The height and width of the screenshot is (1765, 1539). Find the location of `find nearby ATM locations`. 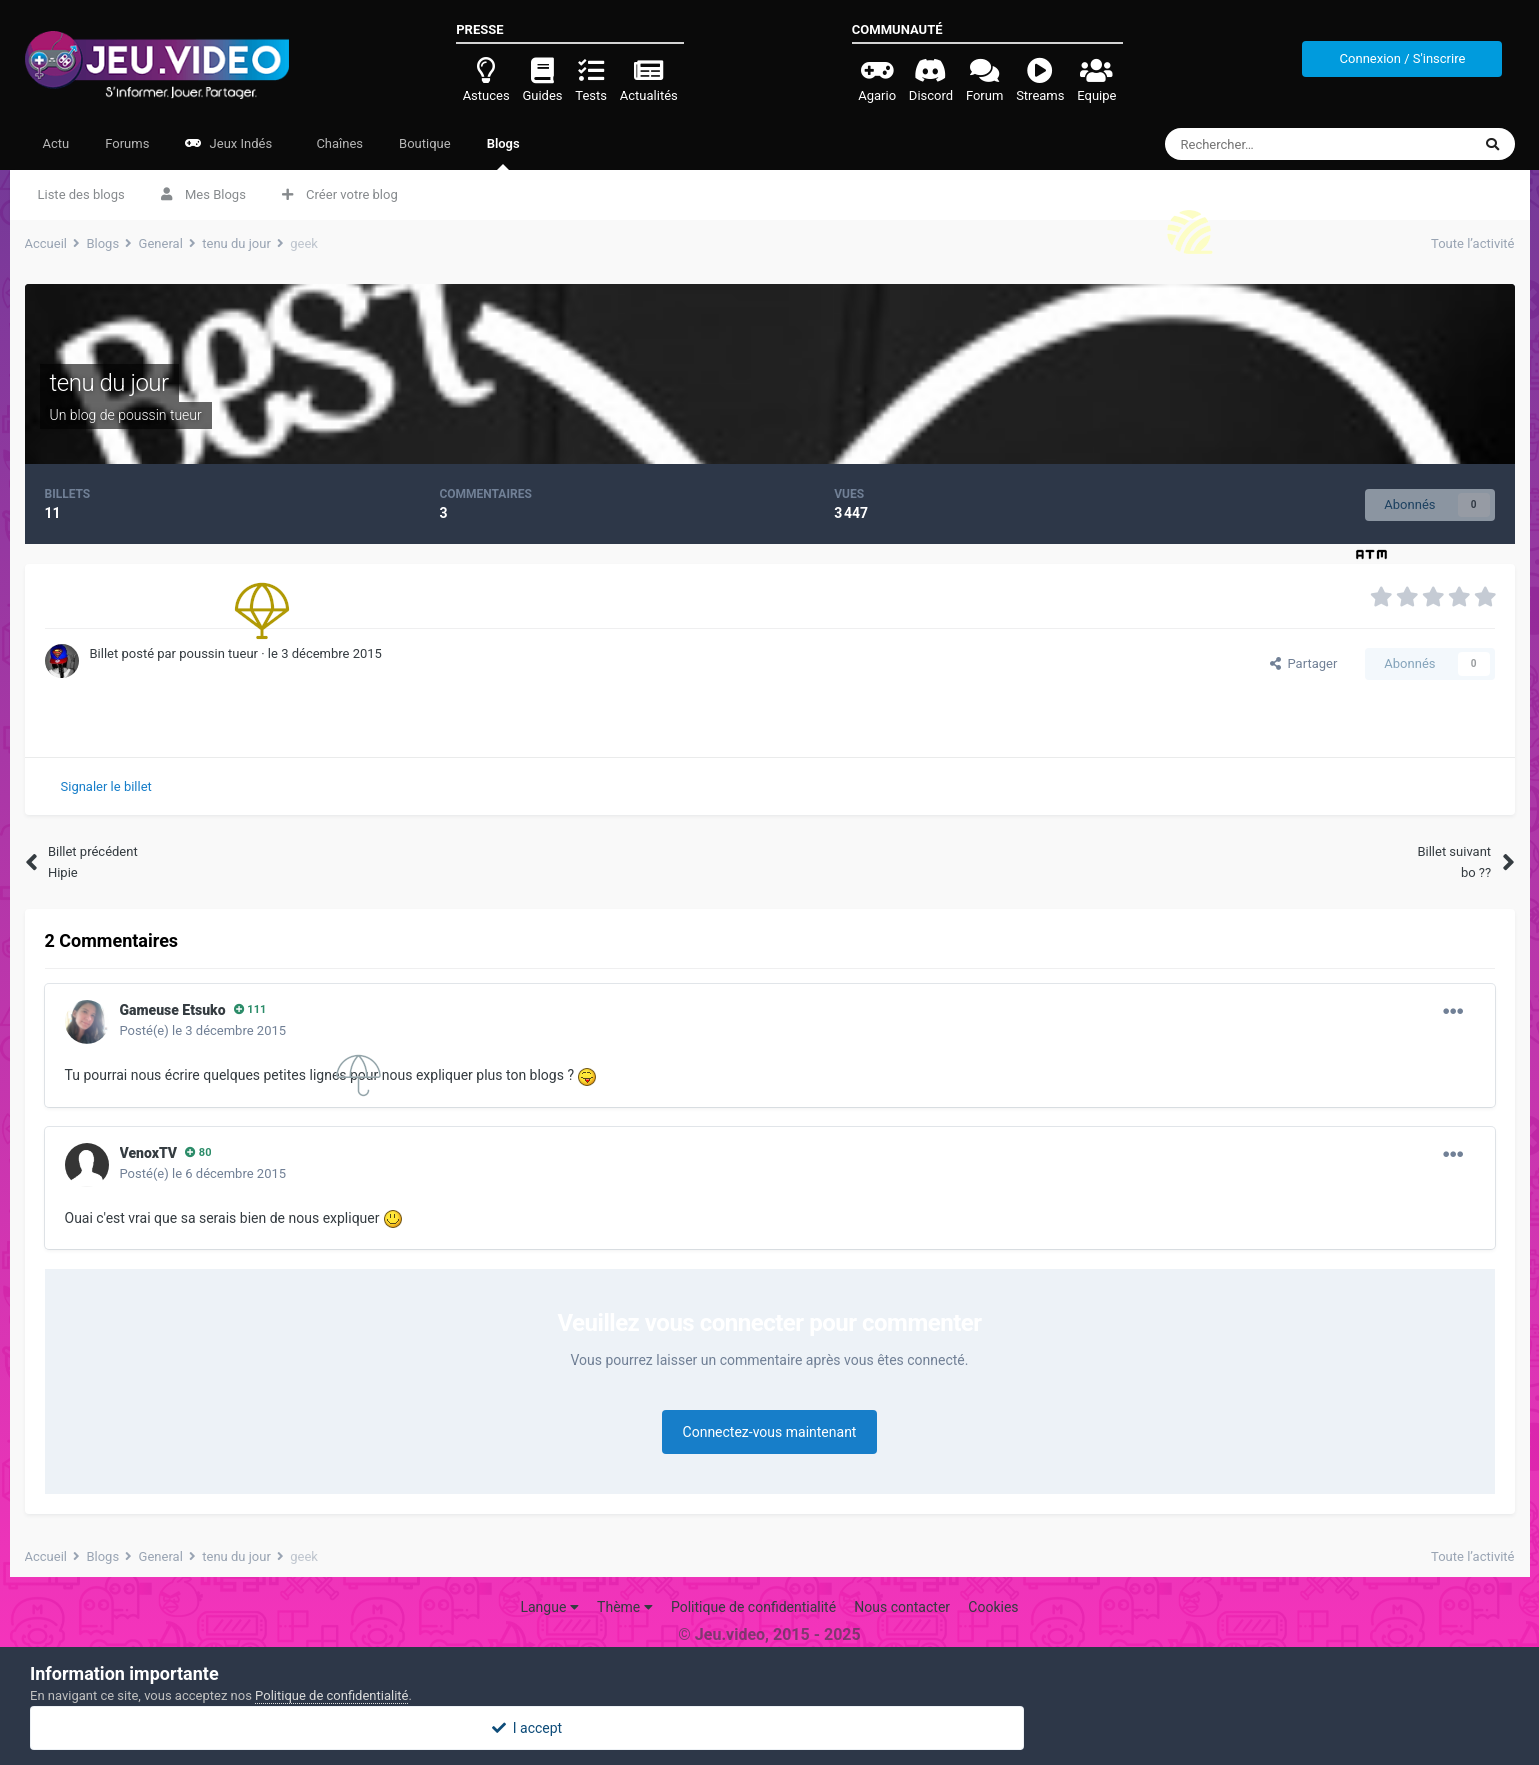

find nearby ATM locations is located at coordinates (1371, 554).